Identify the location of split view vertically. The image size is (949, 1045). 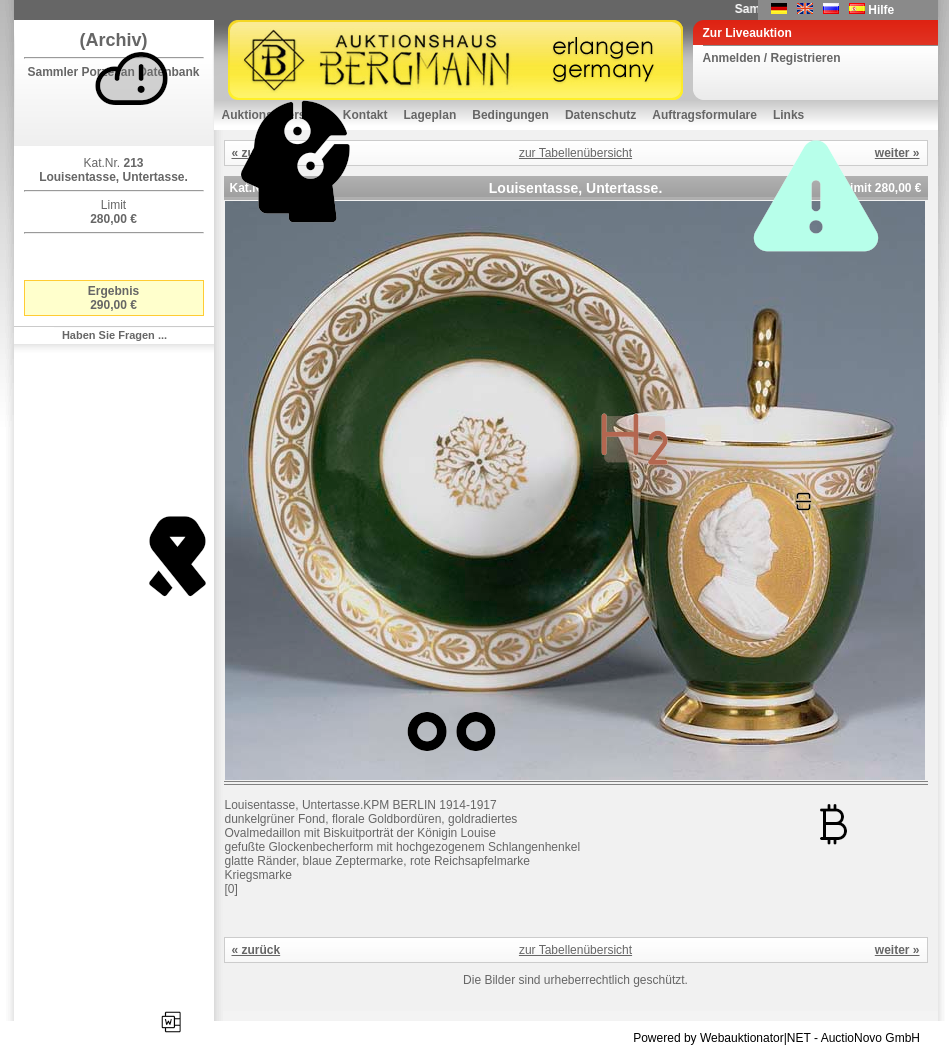
(803, 501).